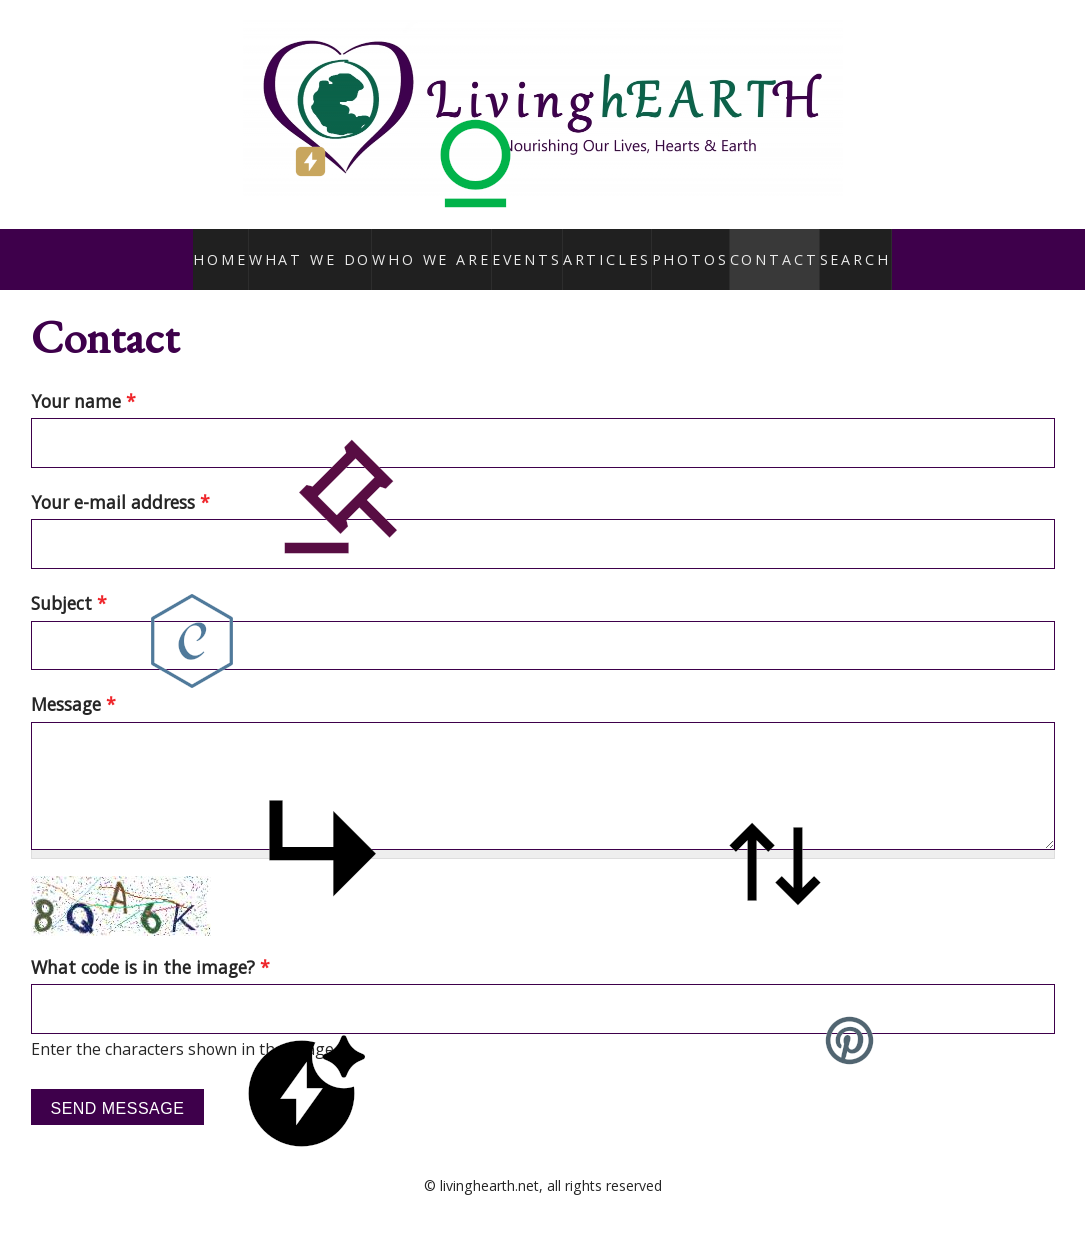 The width and height of the screenshot is (1085, 1253). I want to click on AI-powered DVD or media processing, so click(301, 1093).